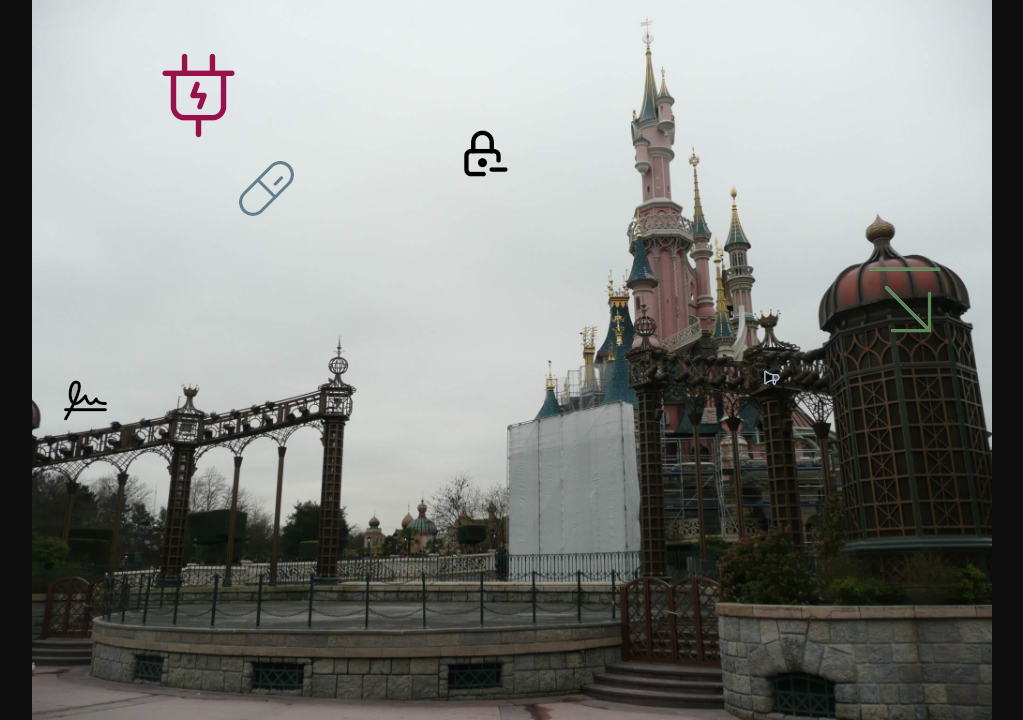 The width and height of the screenshot is (1023, 720). I want to click on add your signature to a document, so click(85, 400).